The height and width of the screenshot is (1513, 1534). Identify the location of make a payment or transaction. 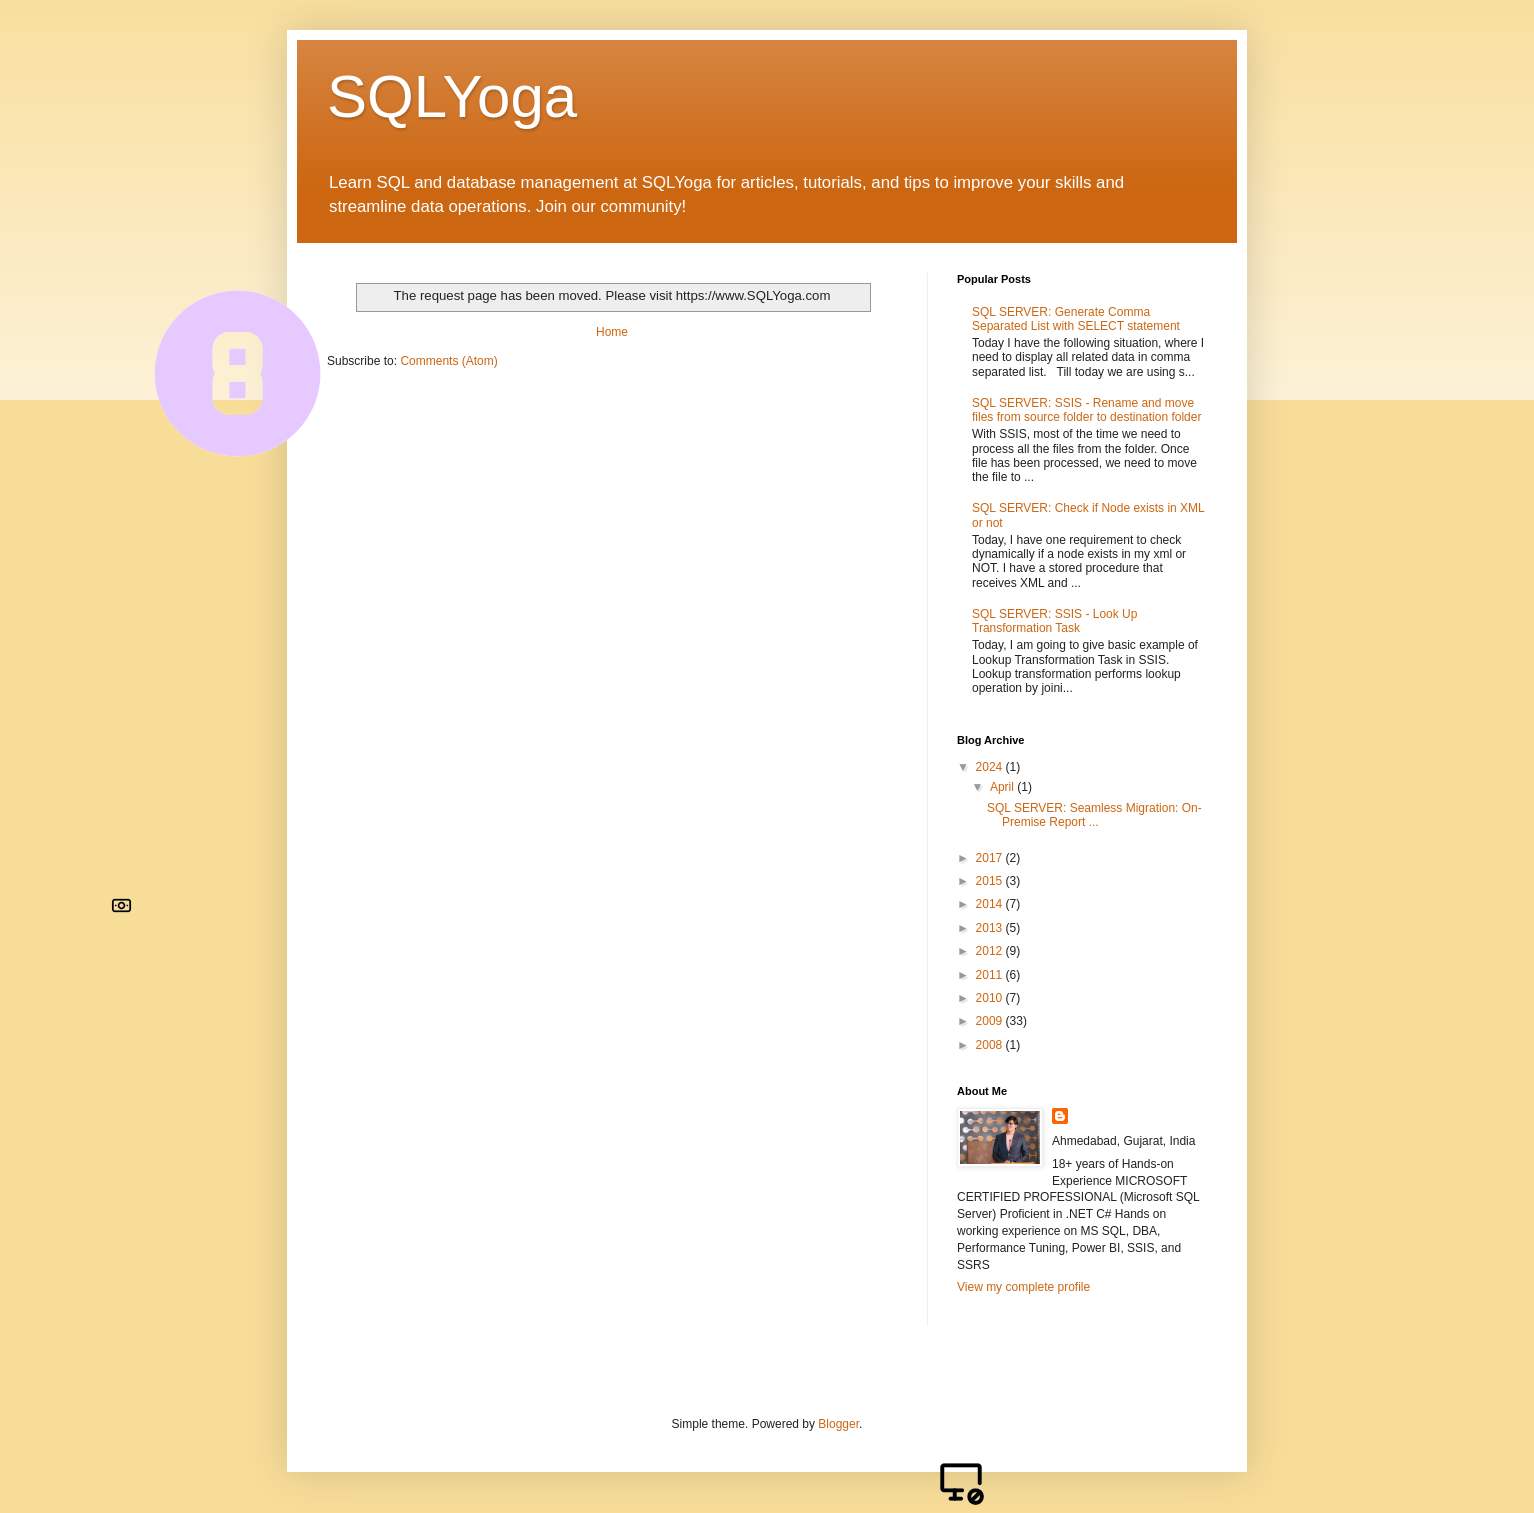
(121, 905).